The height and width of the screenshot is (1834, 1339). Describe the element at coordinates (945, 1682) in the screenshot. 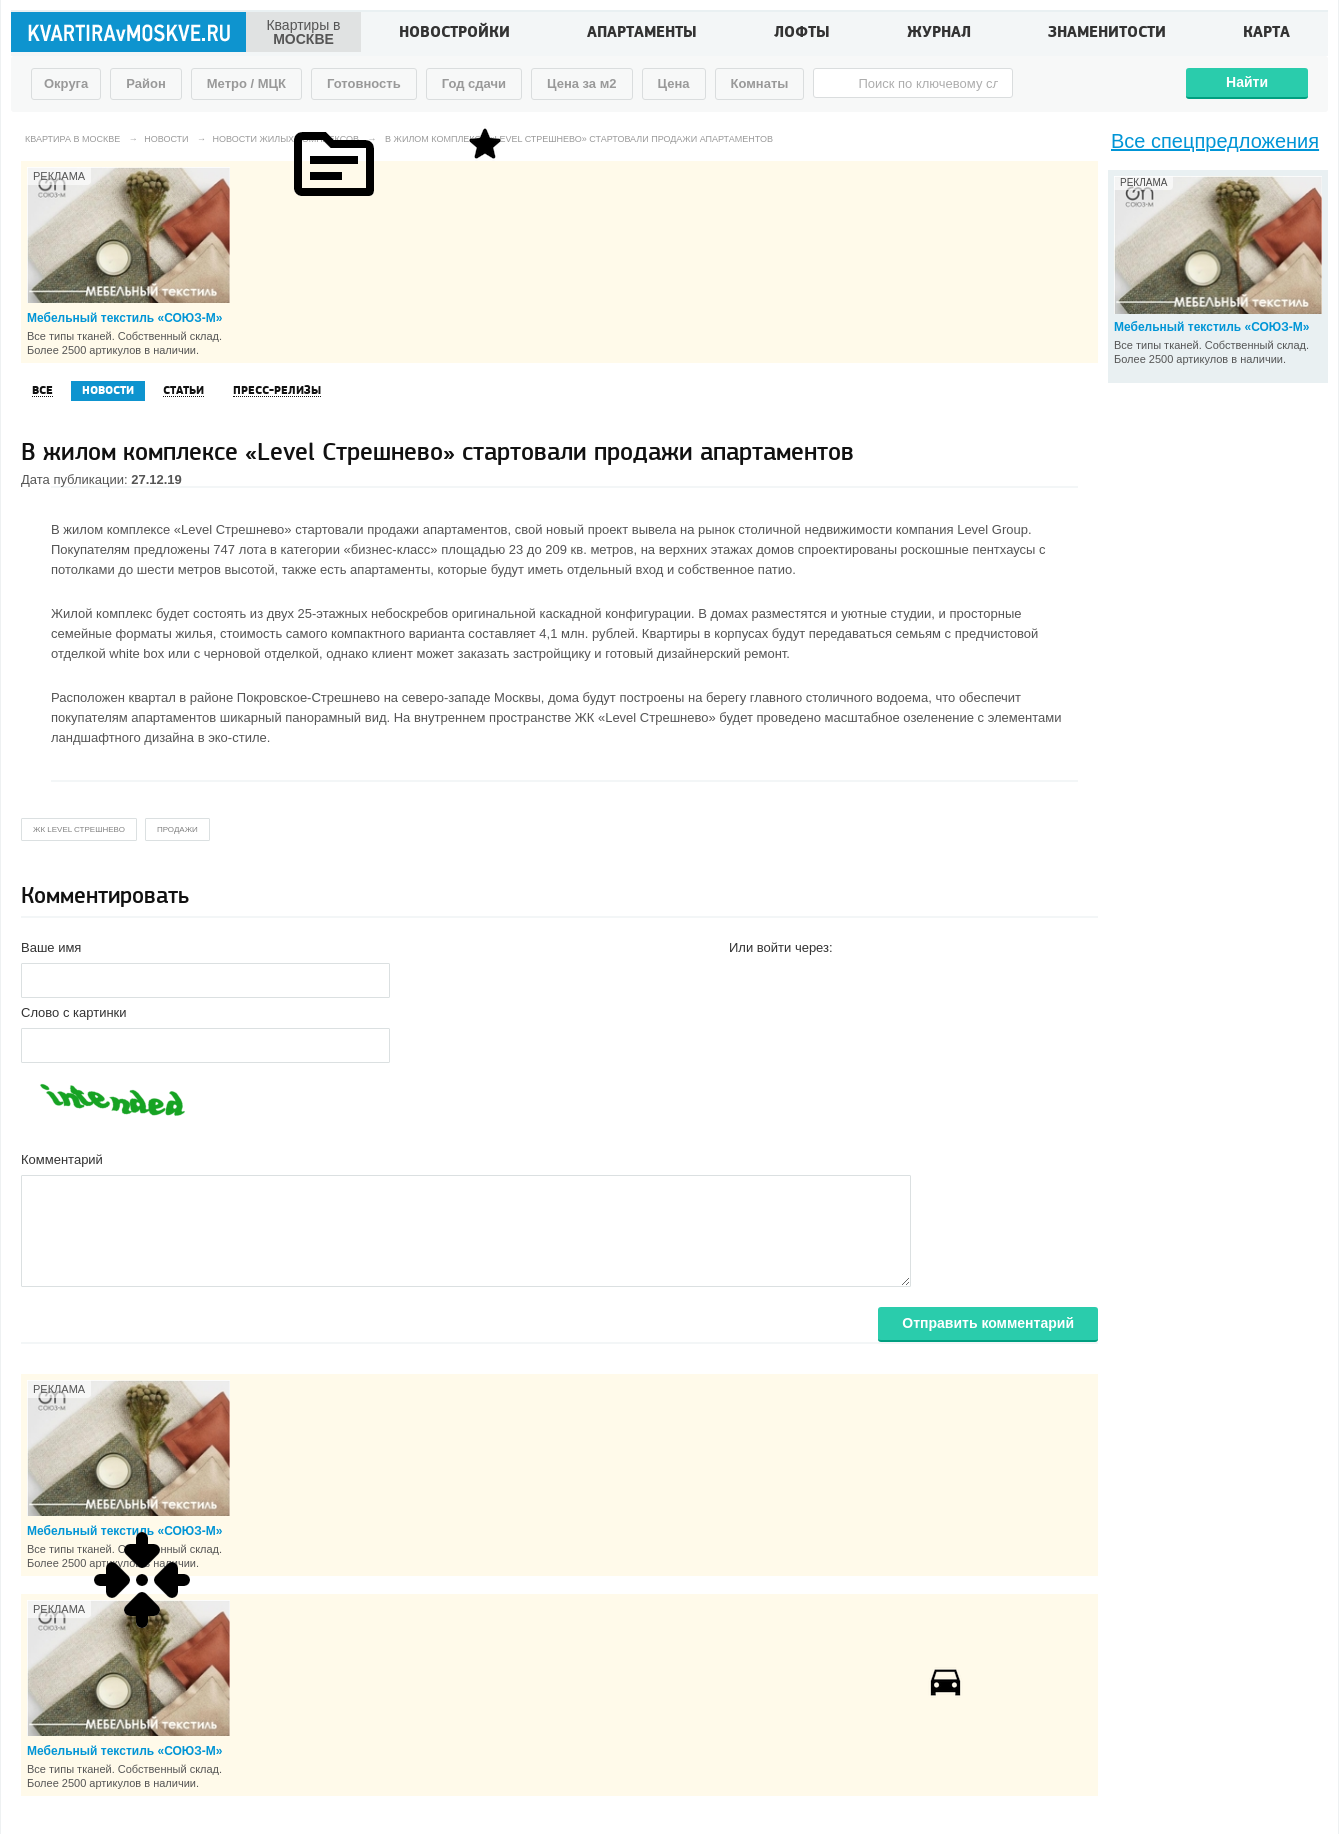

I see `view estimated time of arrival for your drive` at that location.